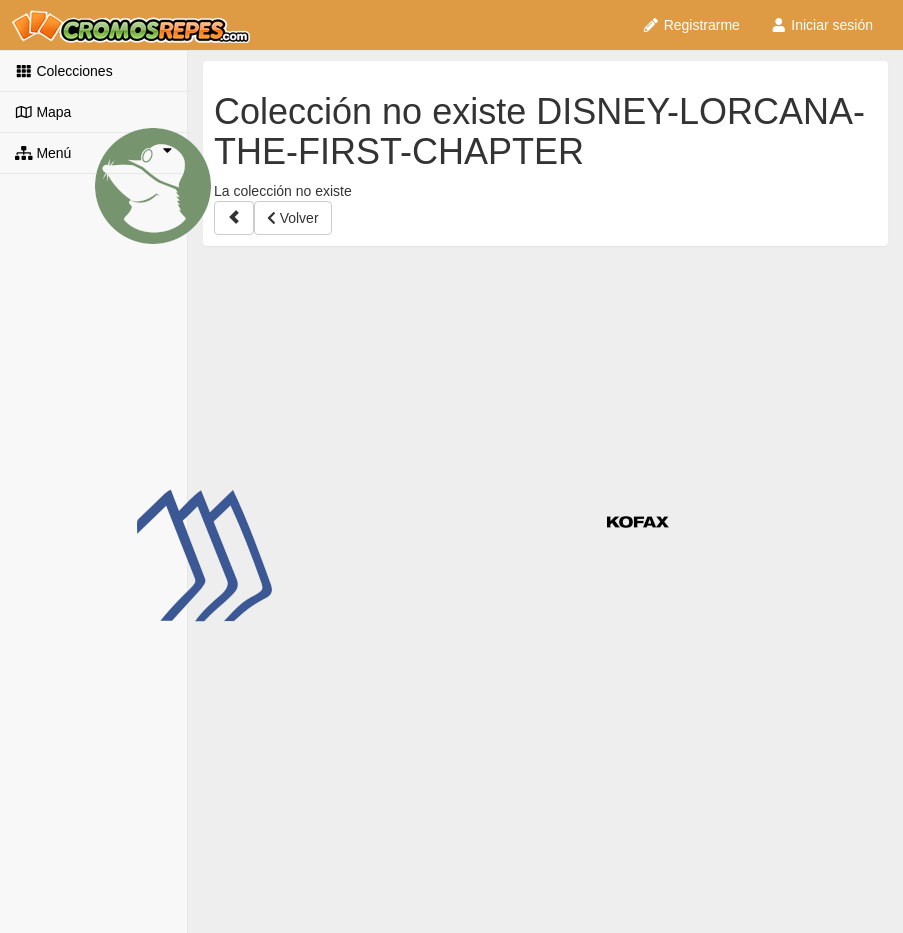 This screenshot has height=933, width=903. Describe the element at coordinates (204, 555) in the screenshot. I see `open wikibooks website or app` at that location.